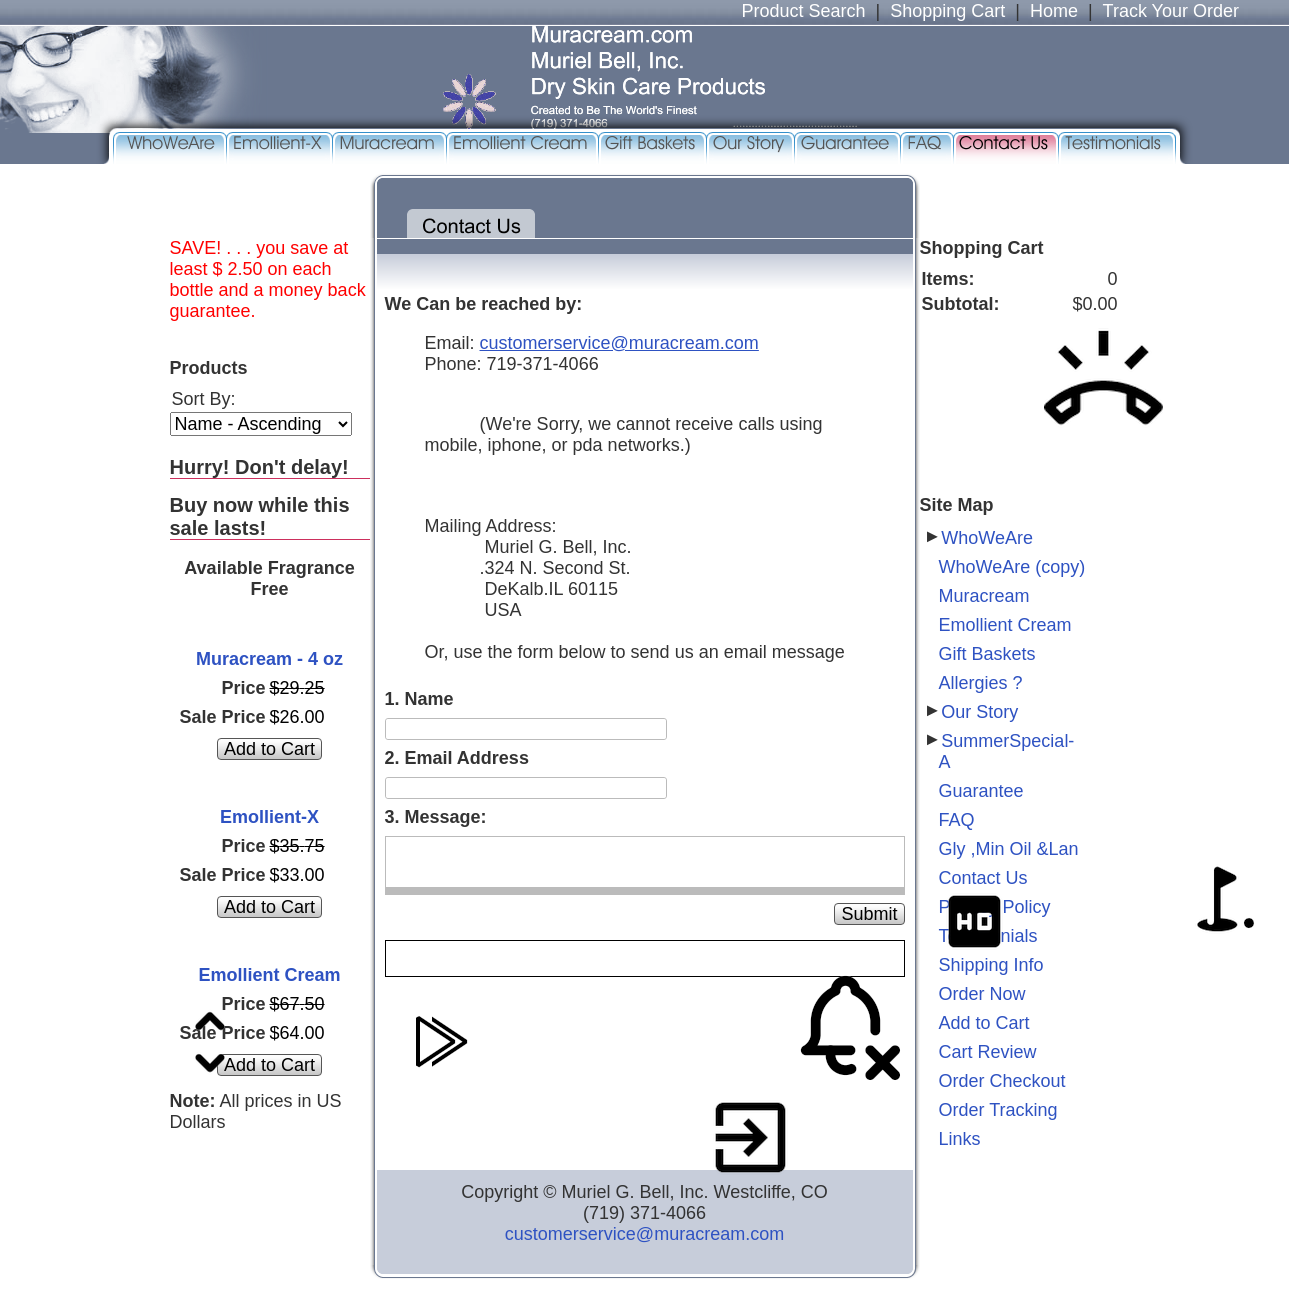 The width and height of the screenshot is (1289, 1295). What do you see at coordinates (440, 1040) in the screenshot?
I see `run all tasks or scripts` at bounding box center [440, 1040].